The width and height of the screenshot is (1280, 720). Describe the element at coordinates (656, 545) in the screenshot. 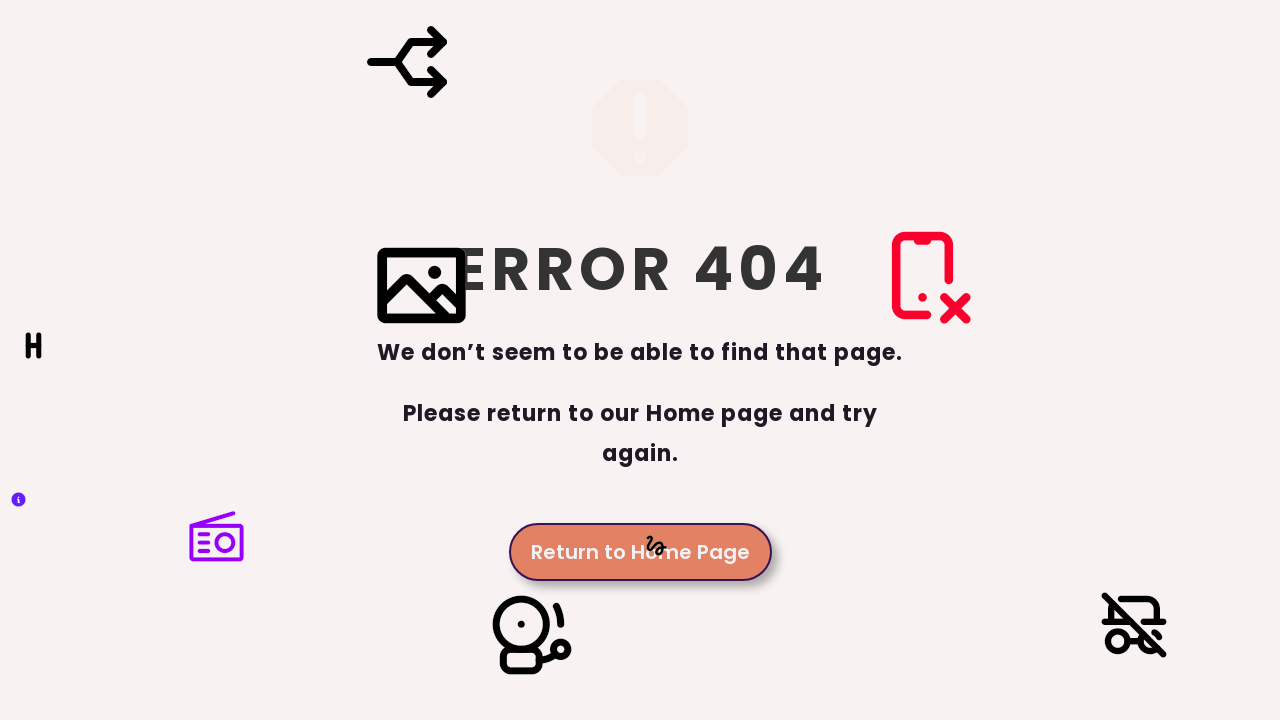

I see `access gesture controls or settings` at that location.